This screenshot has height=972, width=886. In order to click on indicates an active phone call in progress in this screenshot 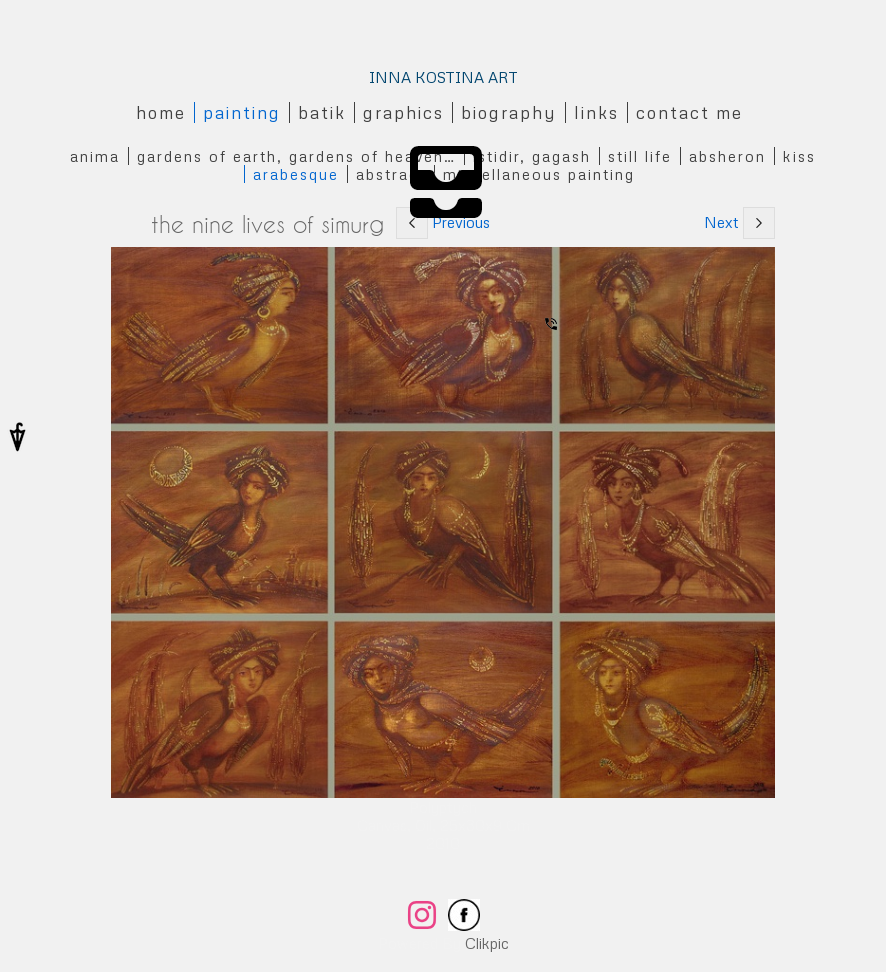, I will do `click(551, 324)`.